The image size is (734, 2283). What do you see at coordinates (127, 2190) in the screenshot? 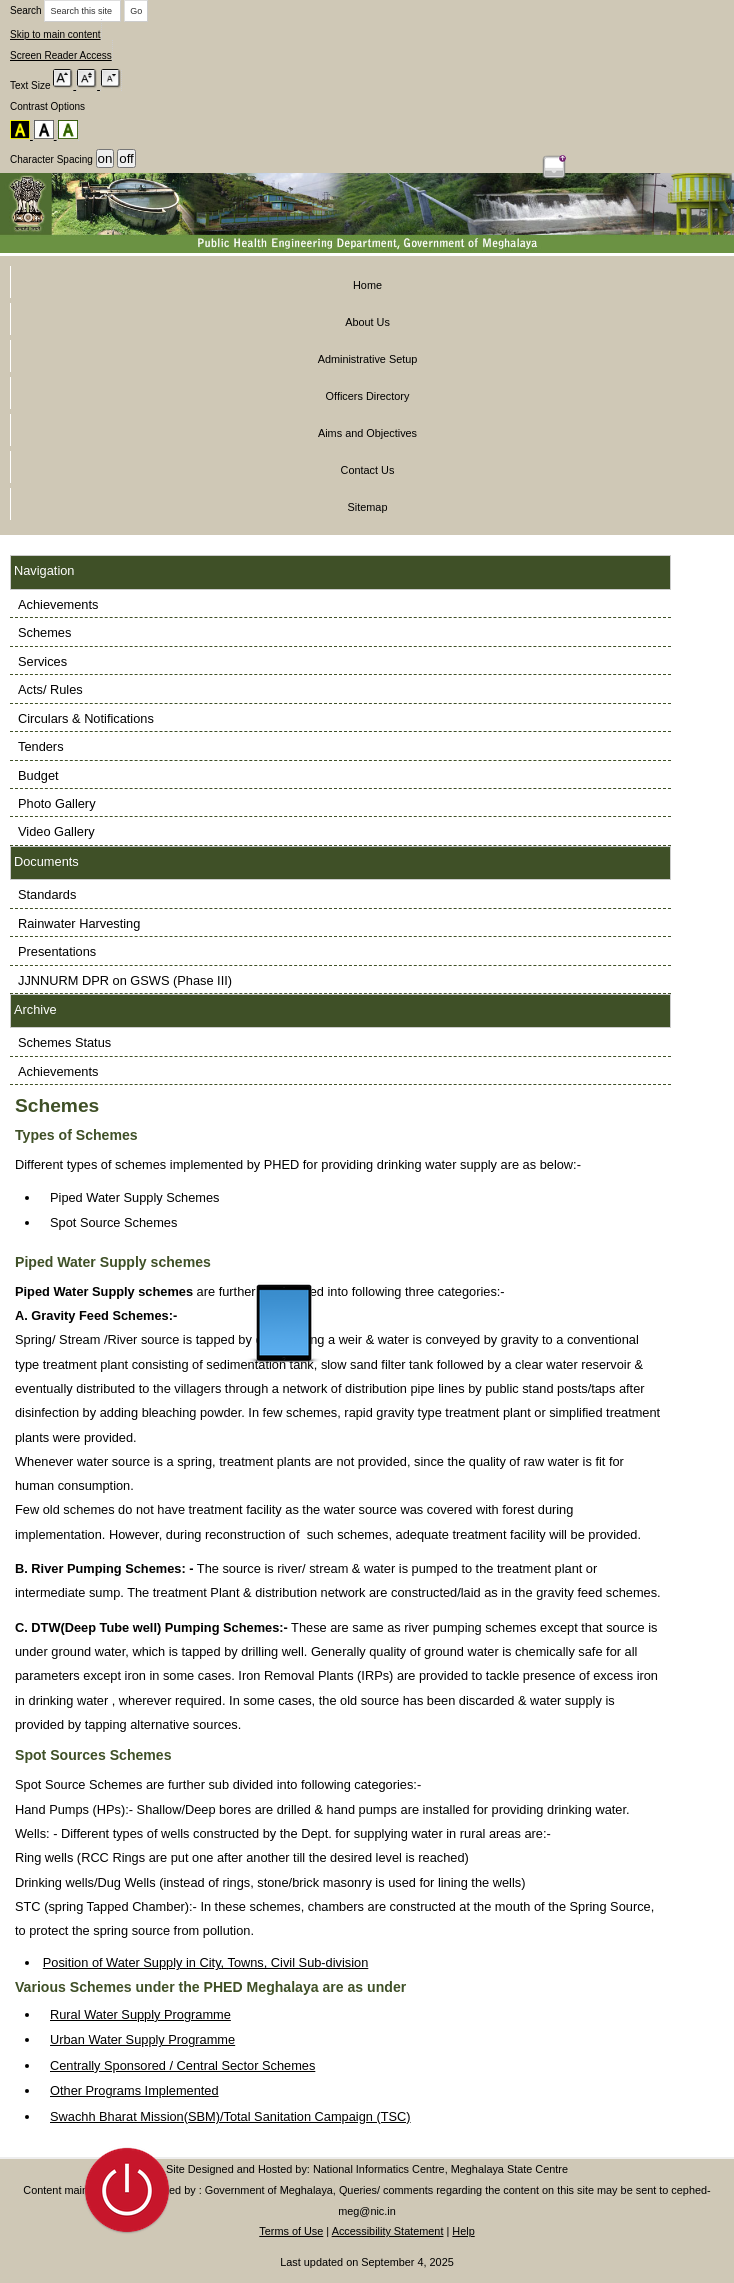
I see `shut down or power off the system` at bounding box center [127, 2190].